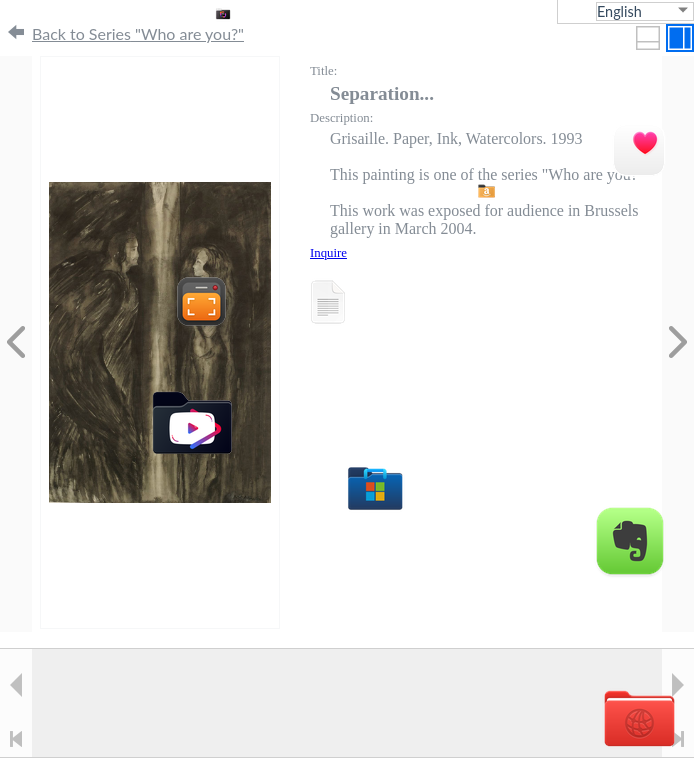 This screenshot has height=762, width=694. What do you see at coordinates (486, 191) in the screenshot?
I see `folder containing amazon-related files or downloads` at bounding box center [486, 191].